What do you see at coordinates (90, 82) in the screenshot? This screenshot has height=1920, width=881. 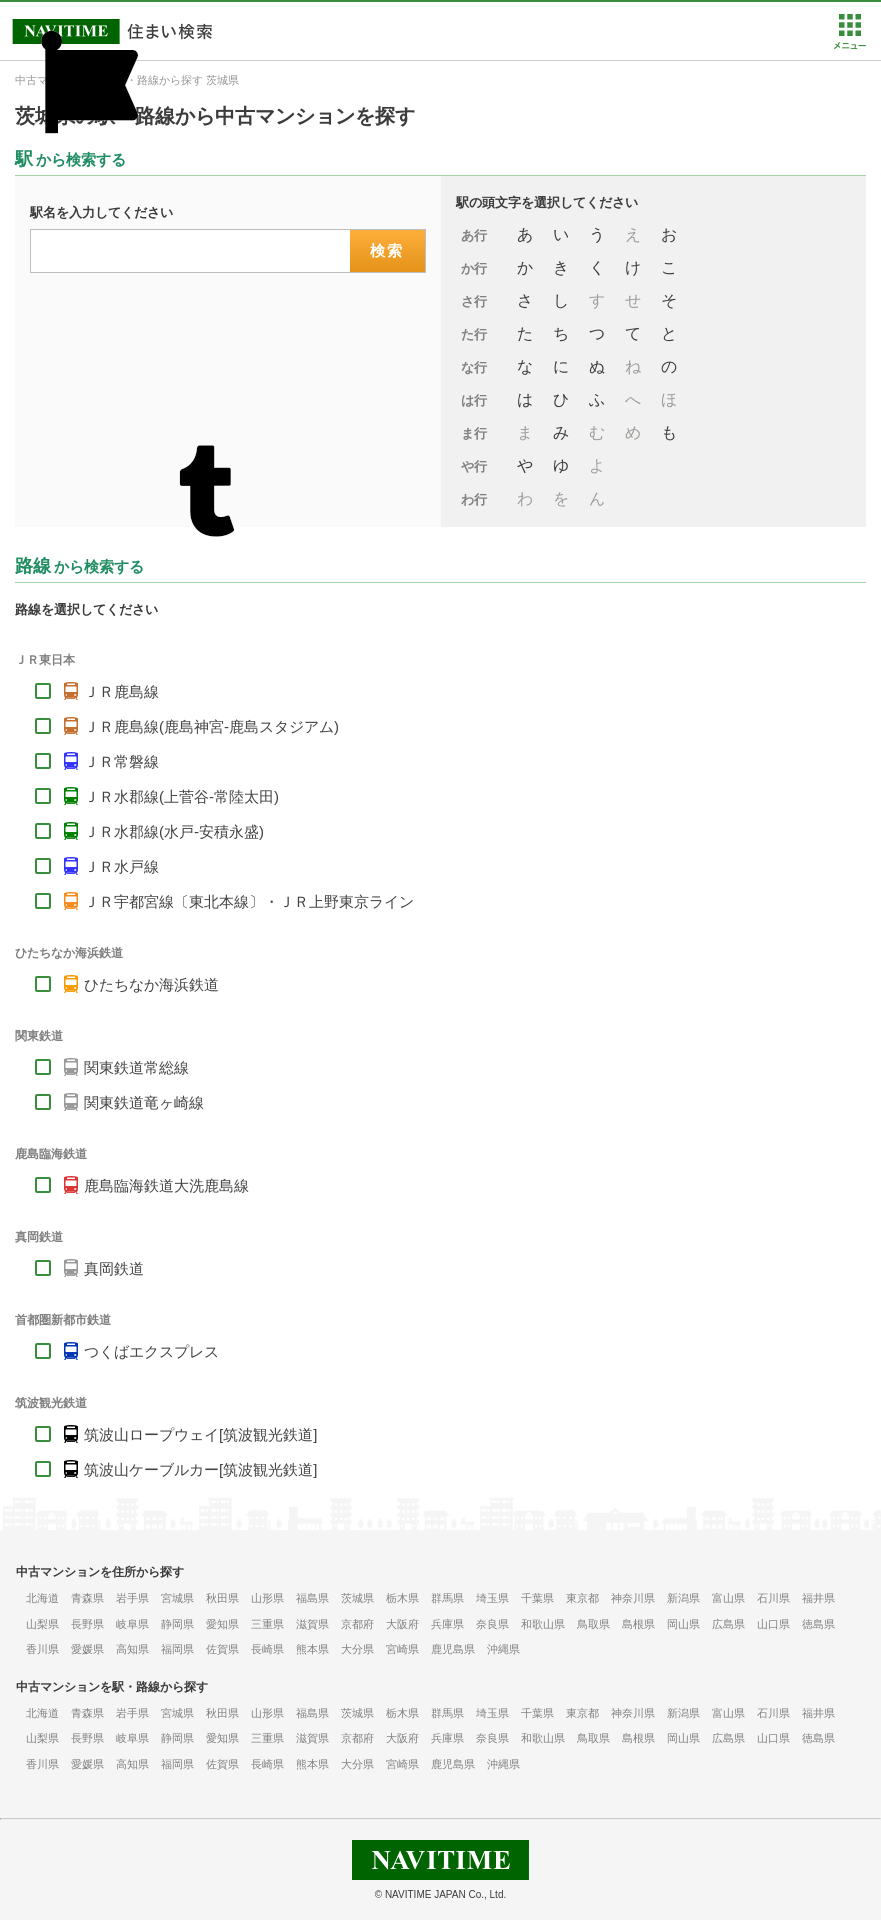 I see `font awesome brand logo` at bounding box center [90, 82].